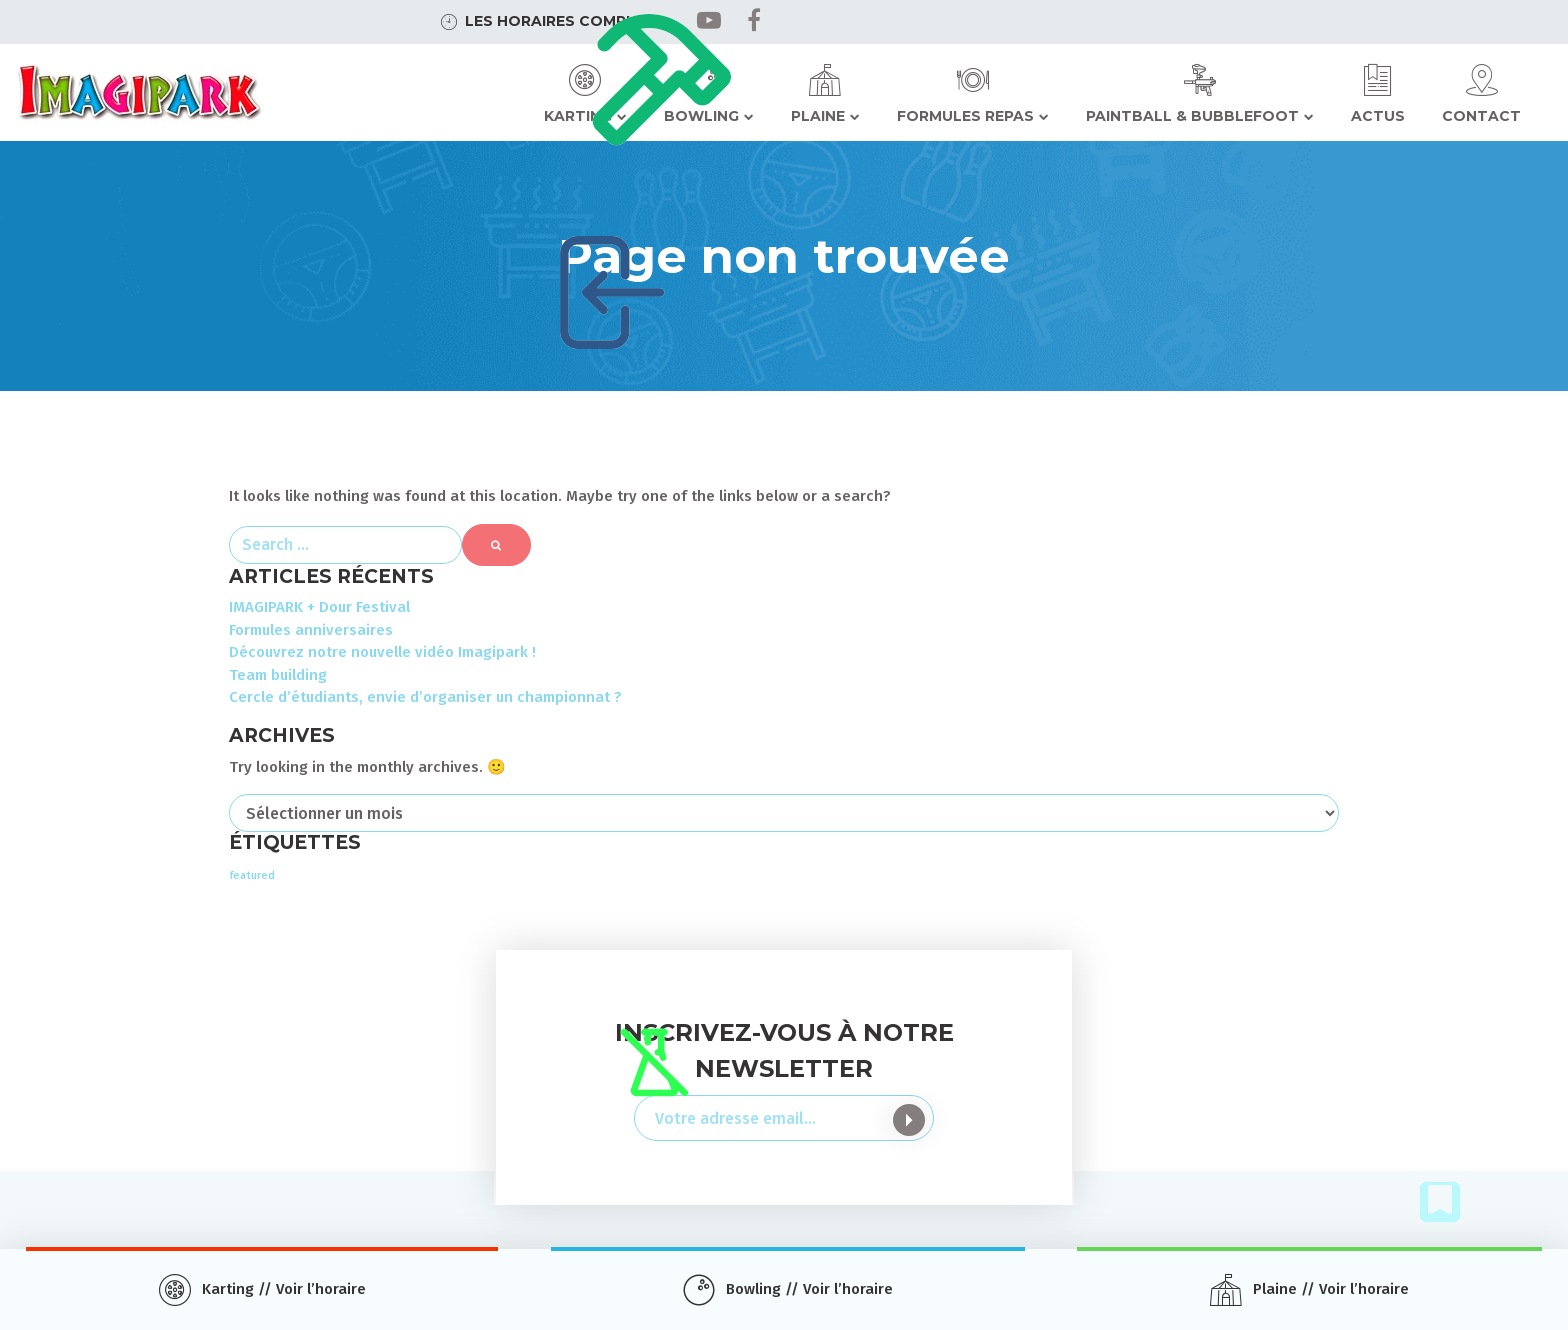 This screenshot has height=1330, width=1568. I want to click on access tools or settings, so click(656, 82).